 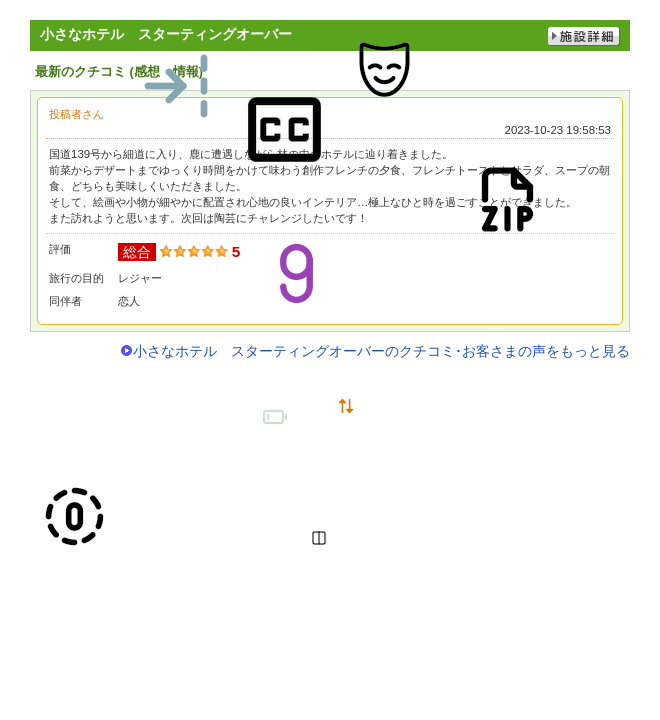 What do you see at coordinates (74, 516) in the screenshot?
I see `indicates zero items or empty count` at bounding box center [74, 516].